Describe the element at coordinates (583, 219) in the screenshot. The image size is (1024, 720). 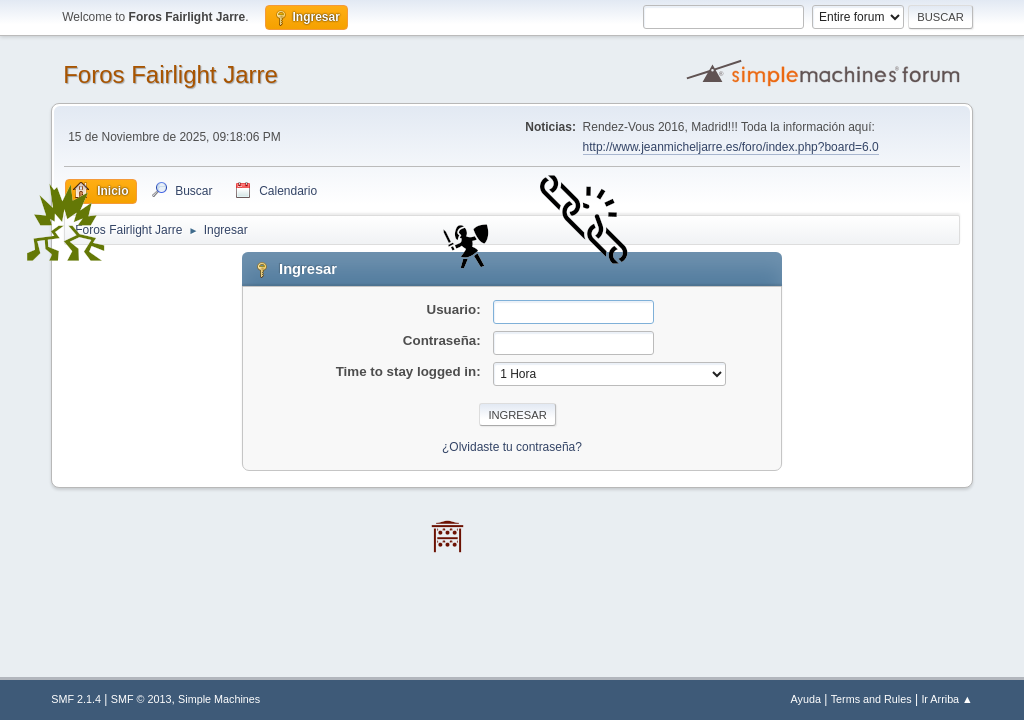
I see `disconnect or unlink accounts` at that location.